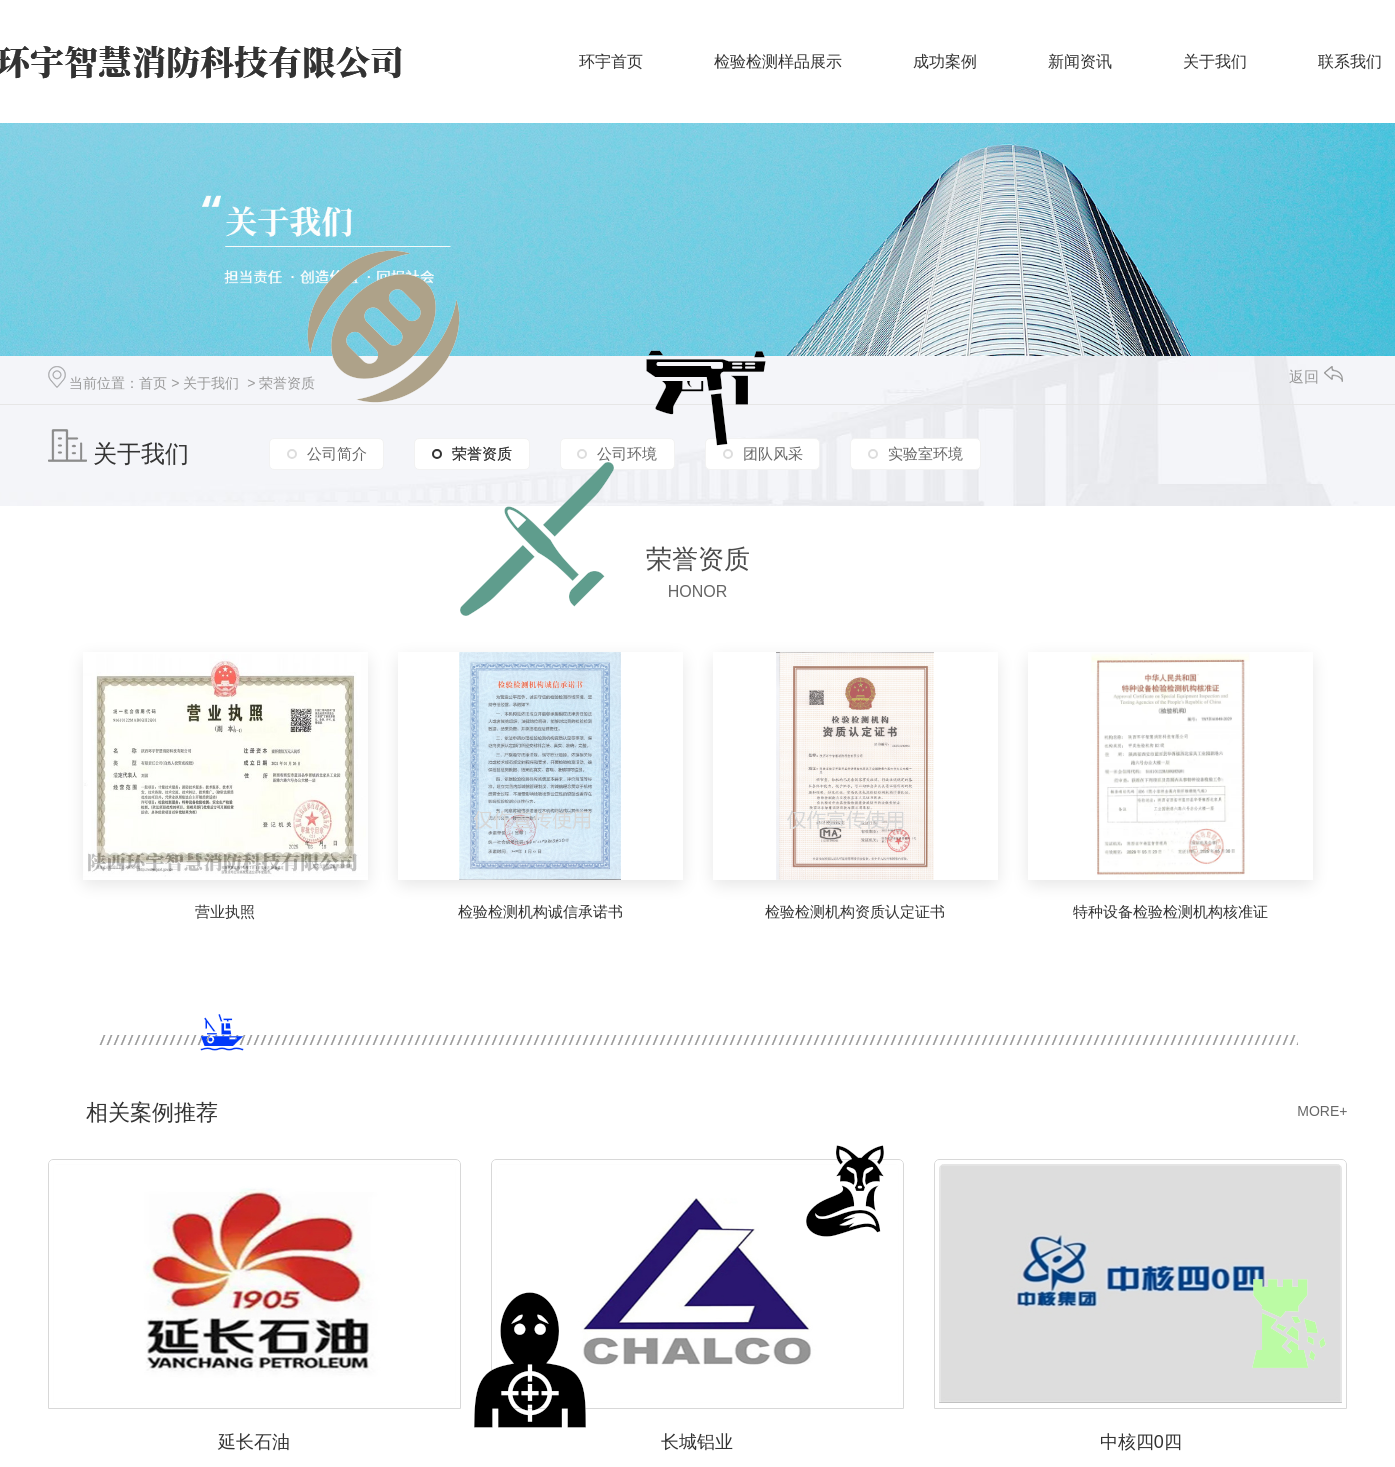 This screenshot has width=1395, height=1467. I want to click on access fishing or maritime activities, so click(222, 1031).